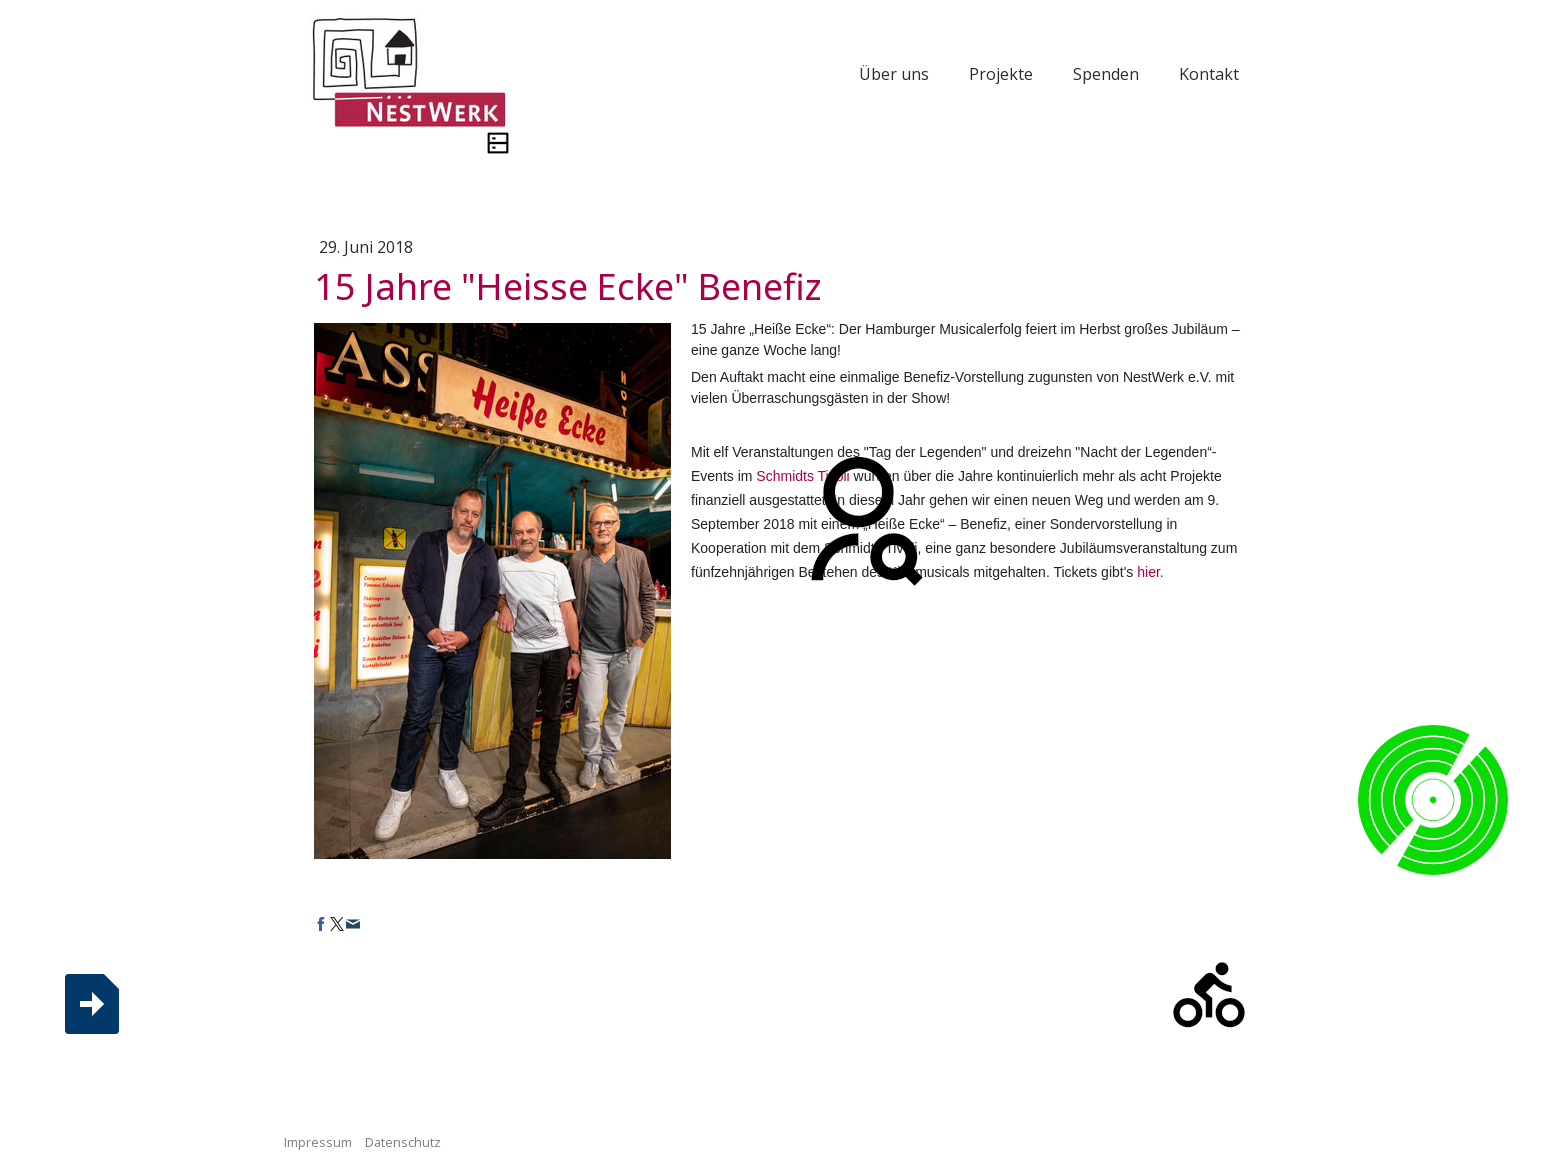 Image resolution: width=1568 pixels, height=1172 pixels. What do you see at coordinates (1433, 800) in the screenshot?
I see `open discogs music database` at bounding box center [1433, 800].